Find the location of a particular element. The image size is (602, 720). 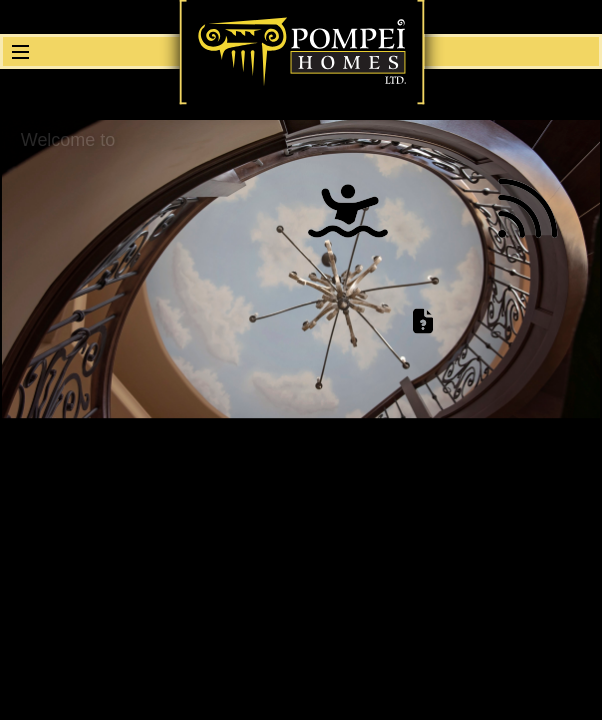

indicates water safety or drowning hazard warning is located at coordinates (348, 213).